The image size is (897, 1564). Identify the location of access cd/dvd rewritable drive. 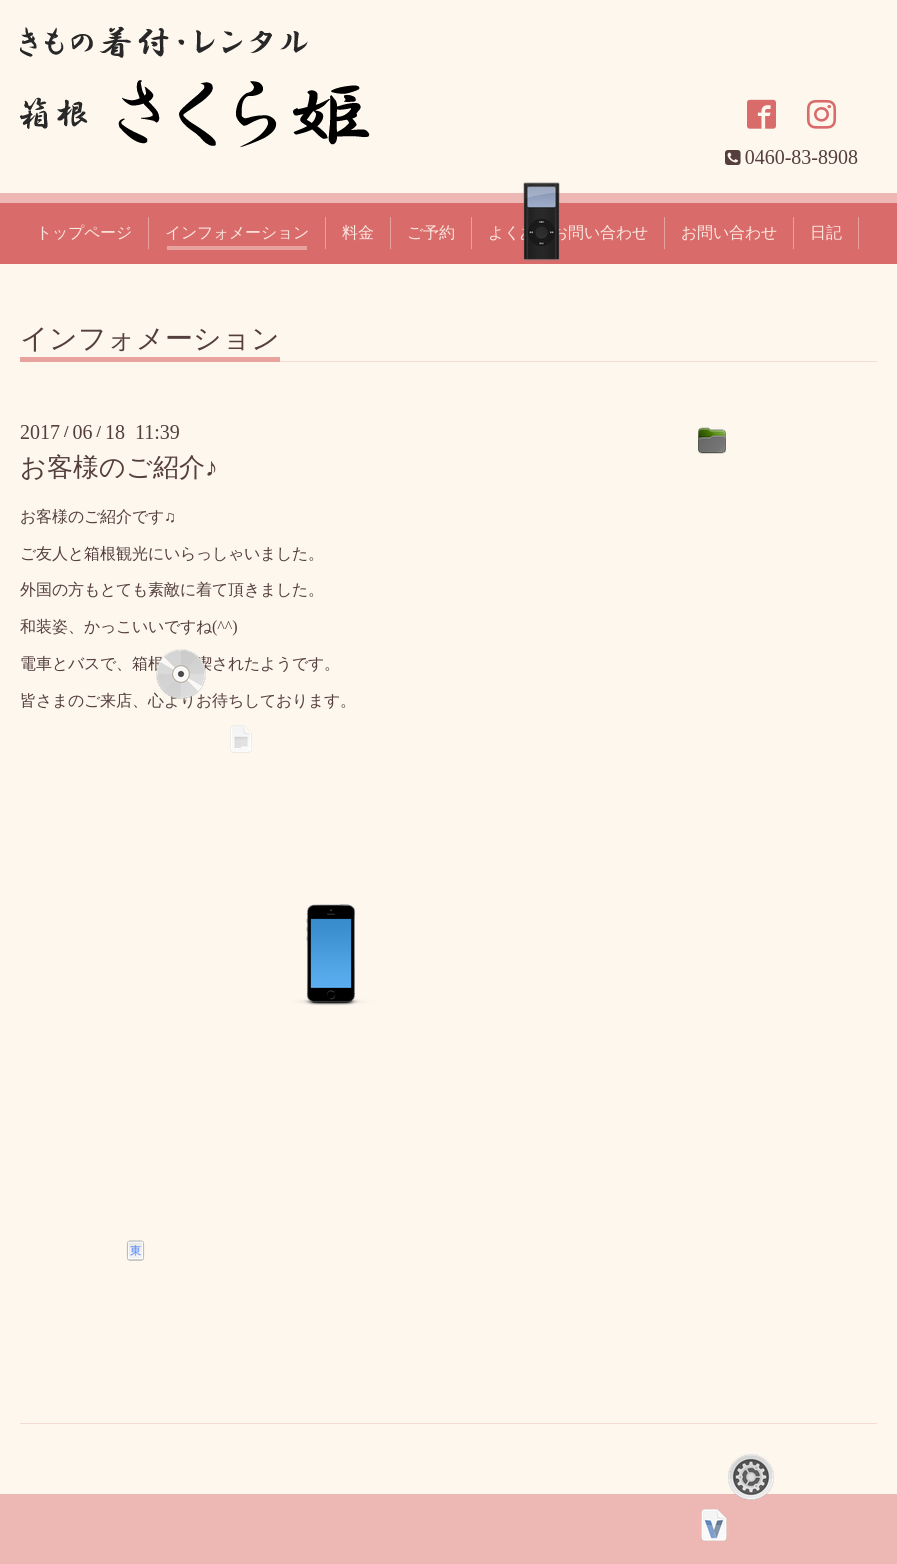
(181, 674).